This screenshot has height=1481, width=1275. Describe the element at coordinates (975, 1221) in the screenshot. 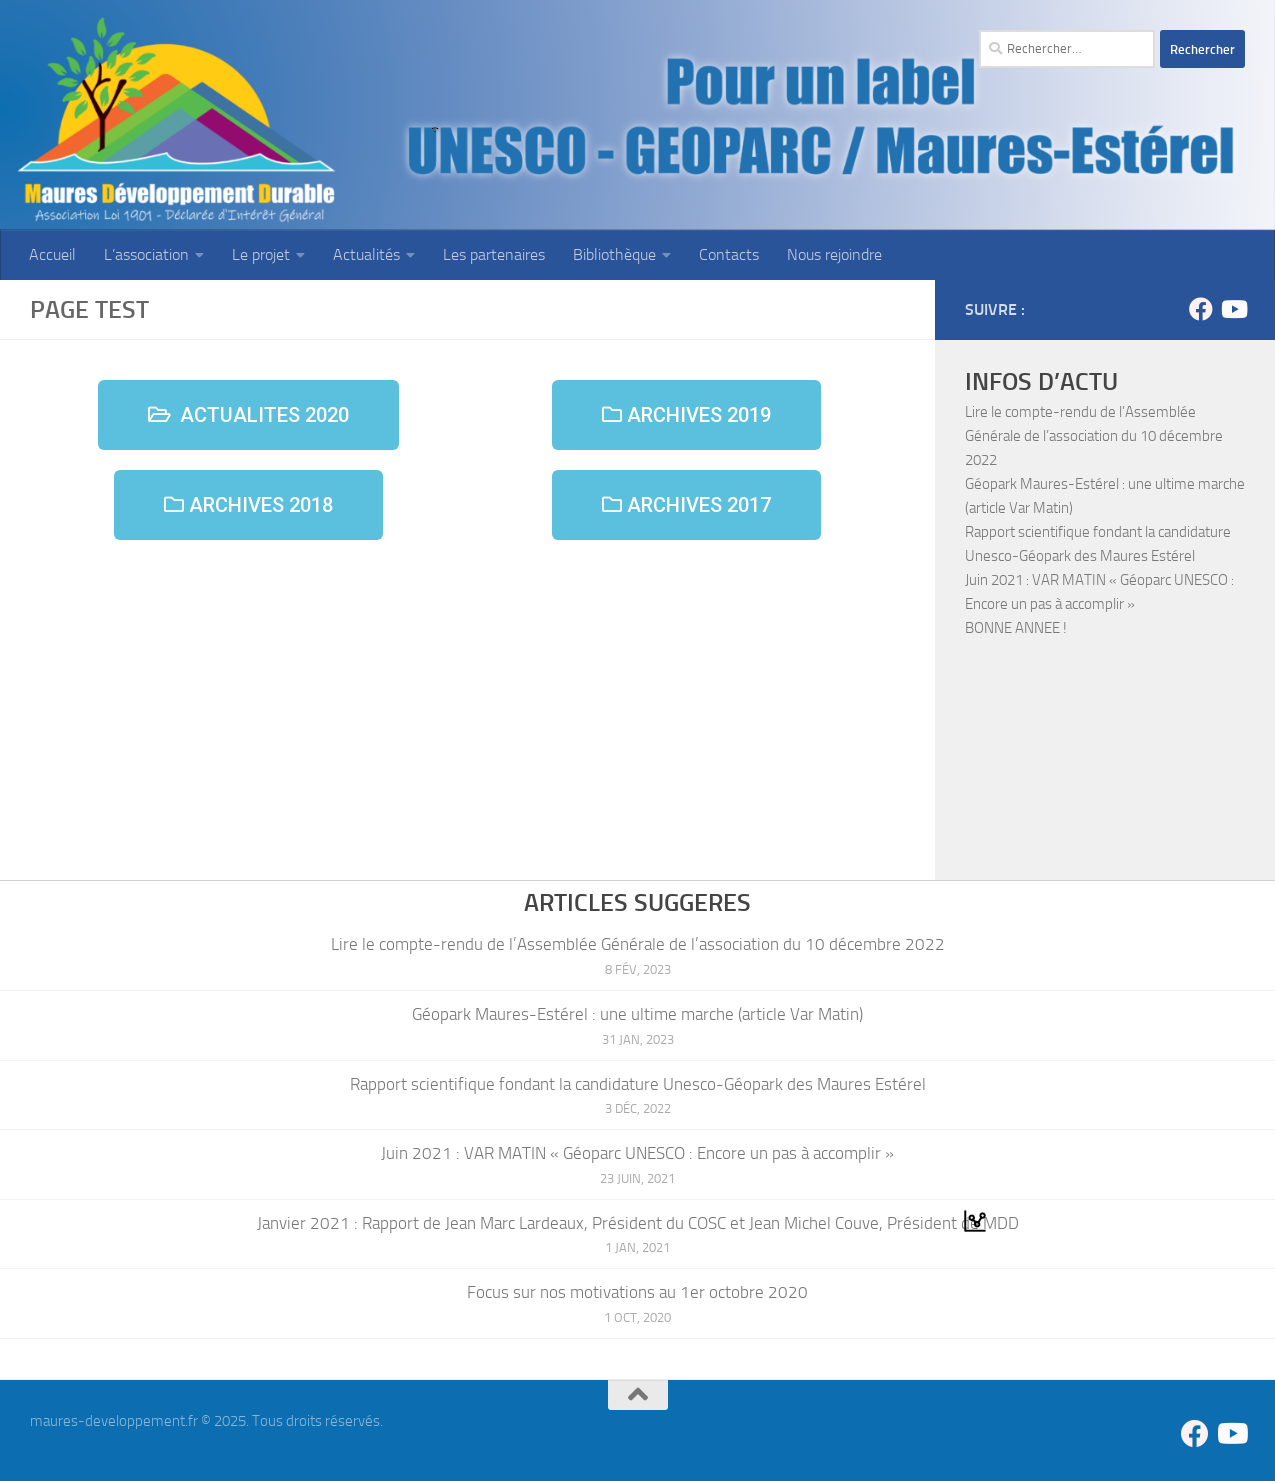

I see `view scatter plot or data visualization` at that location.